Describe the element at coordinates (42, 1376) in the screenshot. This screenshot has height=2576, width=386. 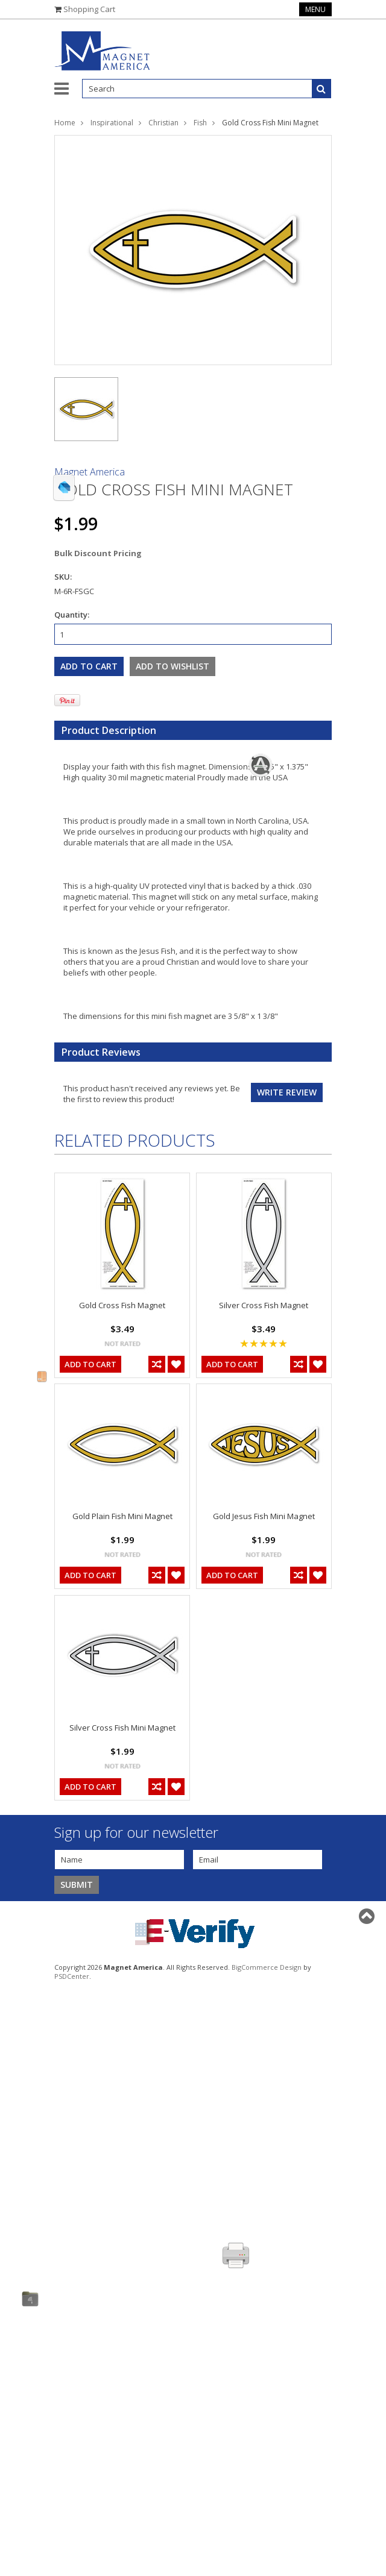
I see `a debian package file ready for installation` at that location.